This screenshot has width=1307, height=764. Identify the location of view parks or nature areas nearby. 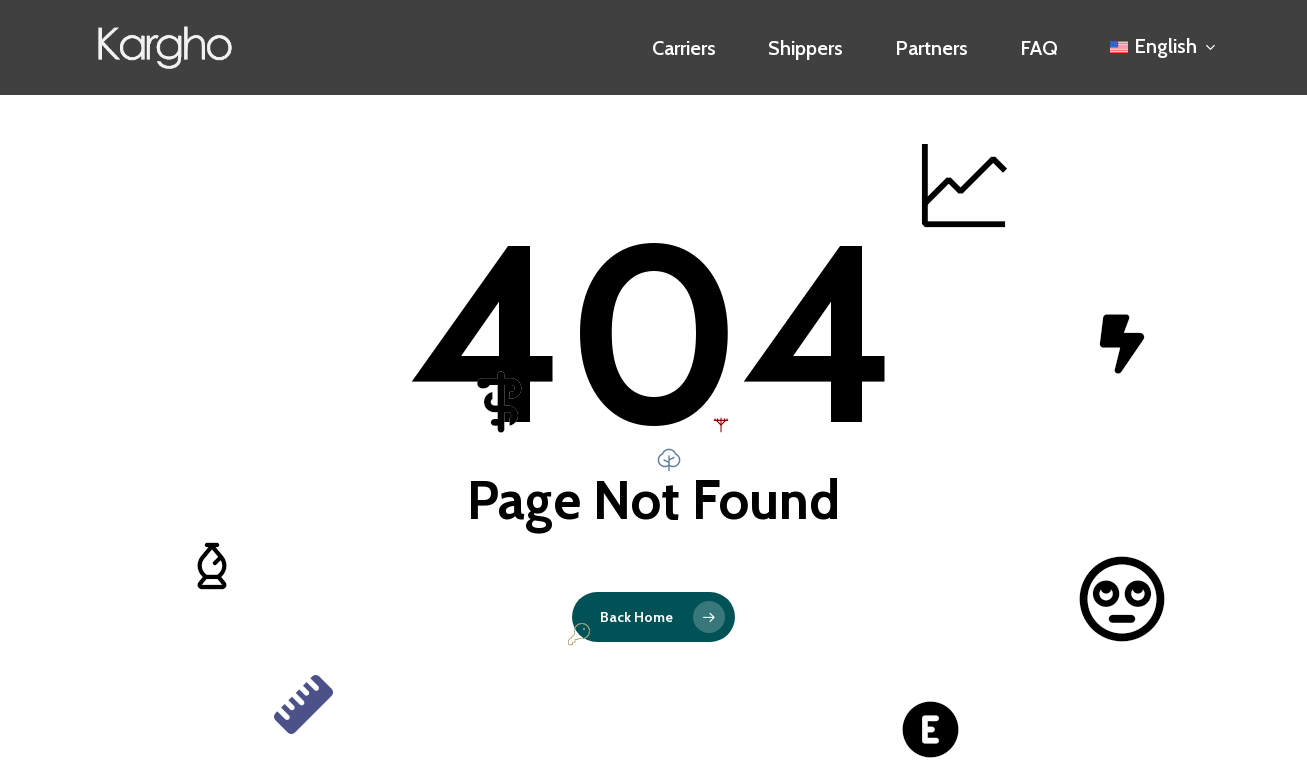
(669, 460).